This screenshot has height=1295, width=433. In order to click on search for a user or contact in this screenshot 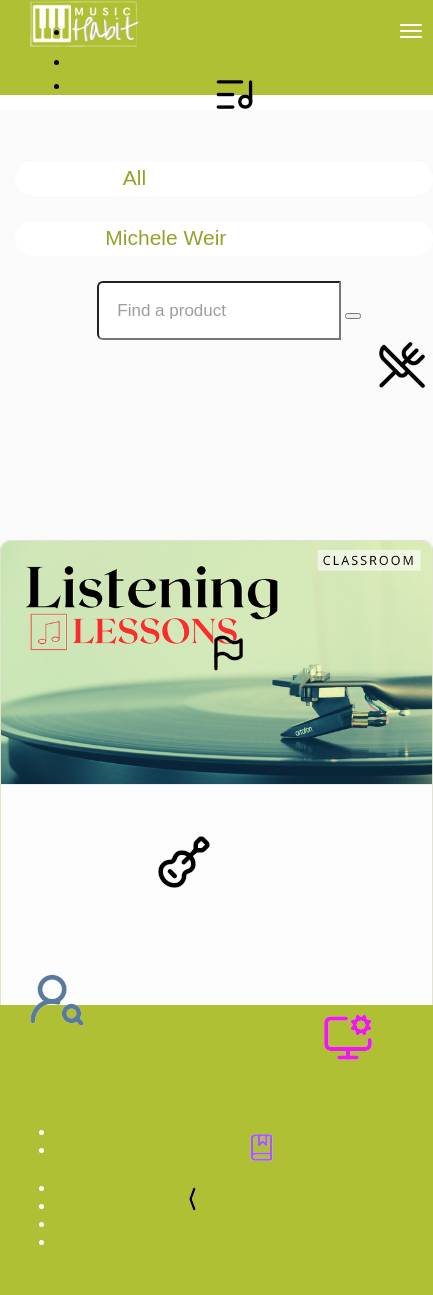, I will do `click(57, 999)`.